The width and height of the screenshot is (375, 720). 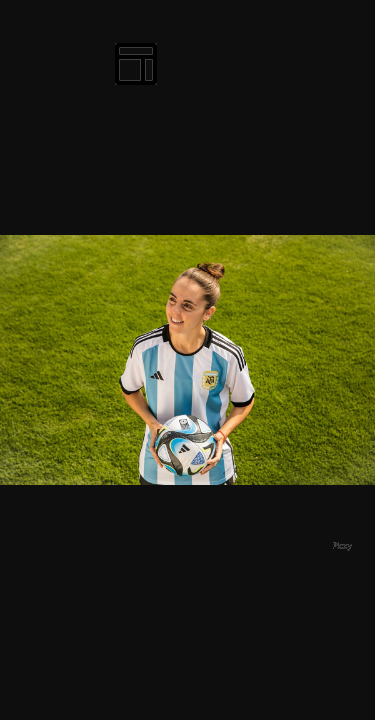 I want to click on change page layout options, so click(x=136, y=64).